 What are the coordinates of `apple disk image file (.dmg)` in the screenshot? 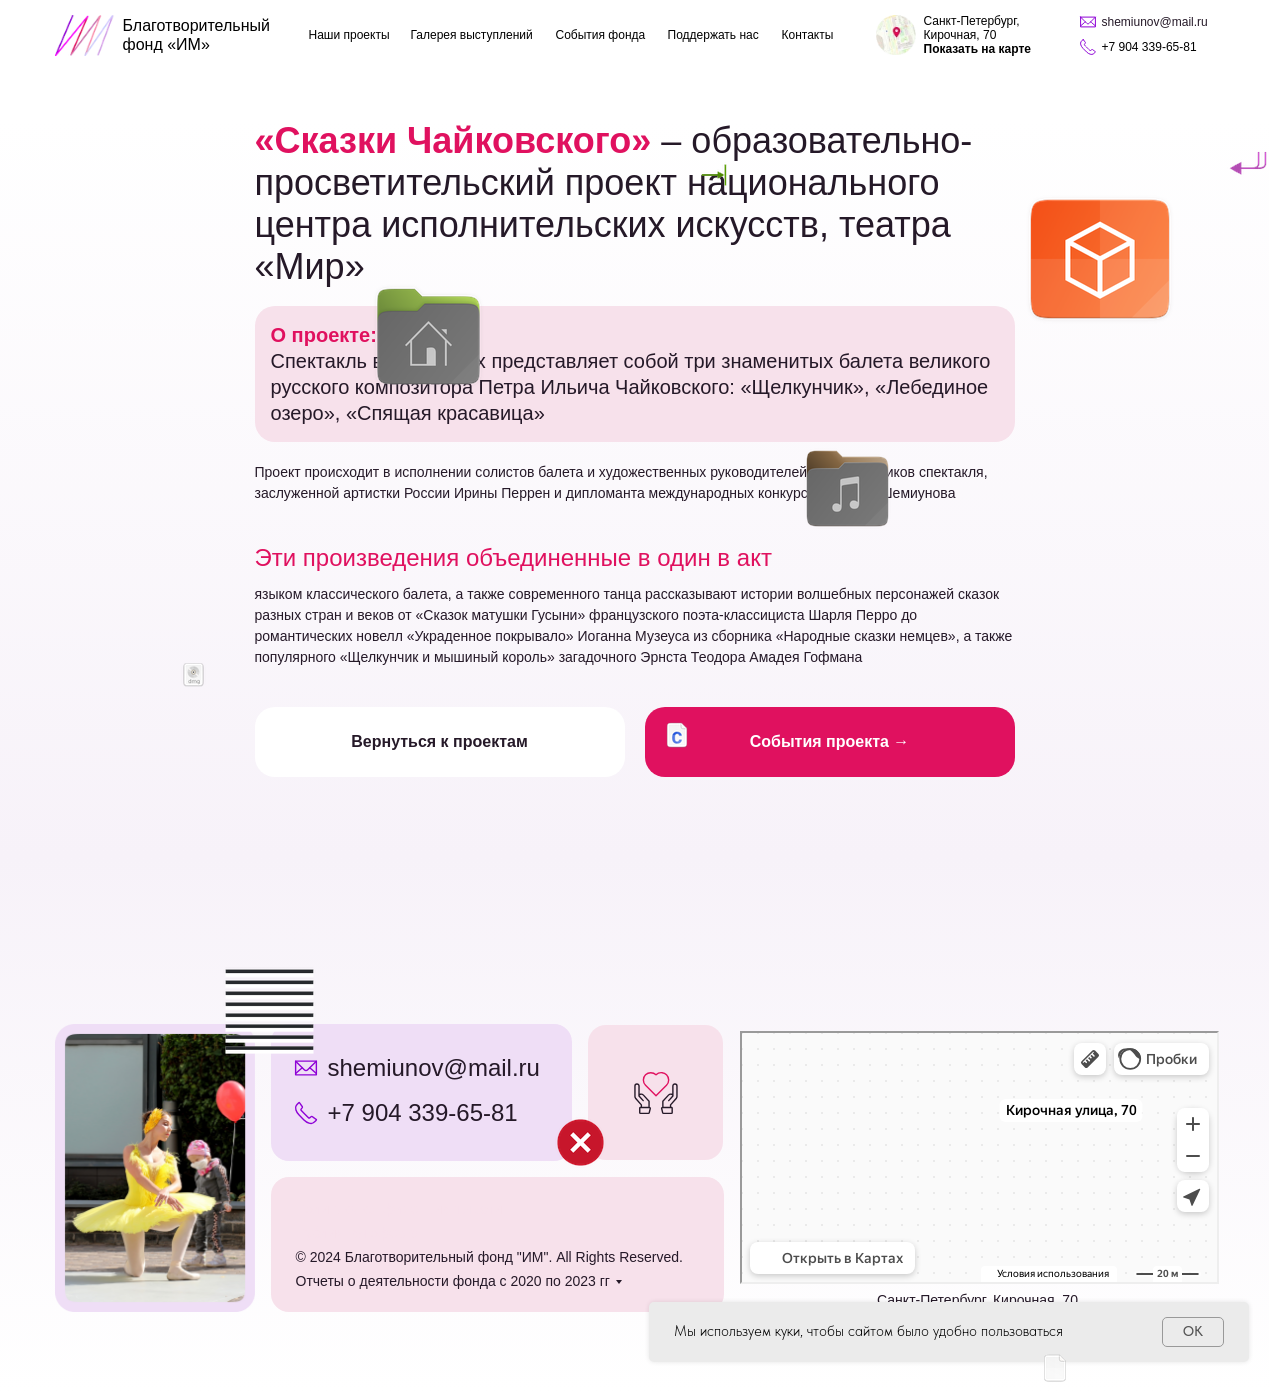 It's located at (193, 674).